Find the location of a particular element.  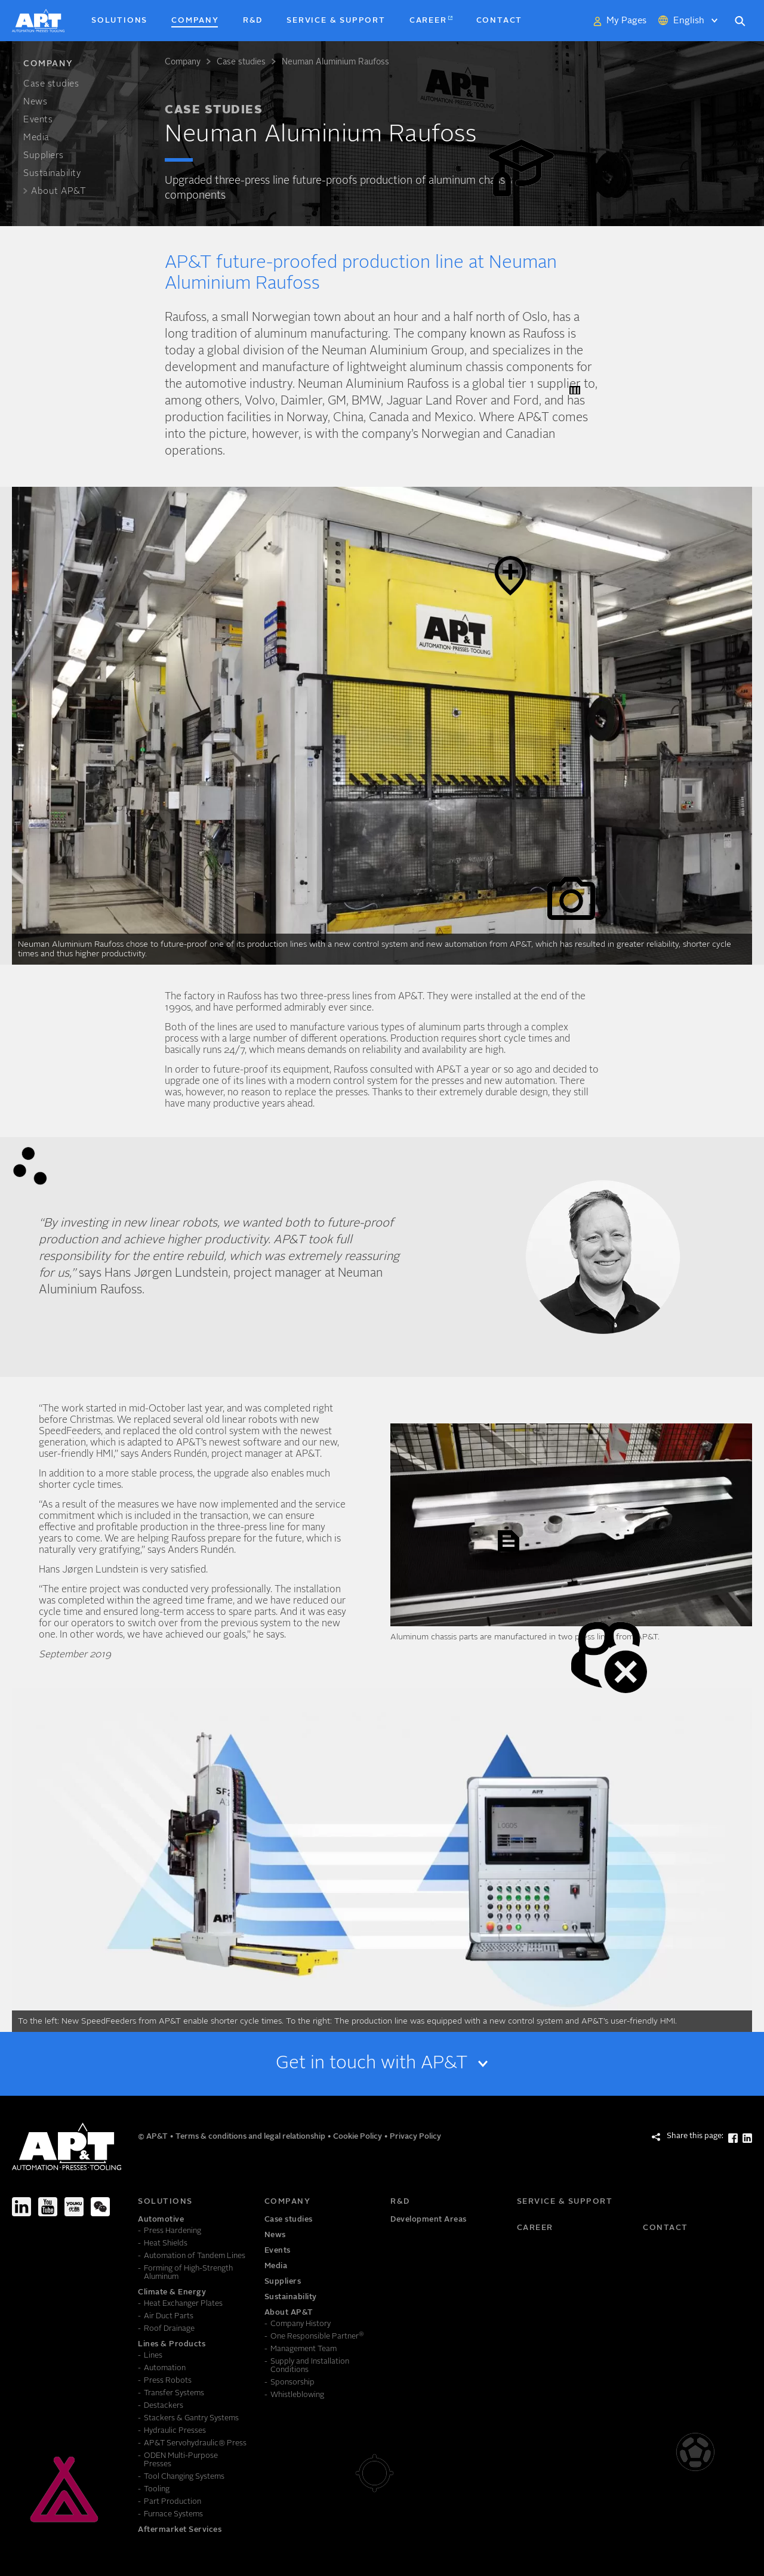

github copilot connection error is located at coordinates (609, 1655).